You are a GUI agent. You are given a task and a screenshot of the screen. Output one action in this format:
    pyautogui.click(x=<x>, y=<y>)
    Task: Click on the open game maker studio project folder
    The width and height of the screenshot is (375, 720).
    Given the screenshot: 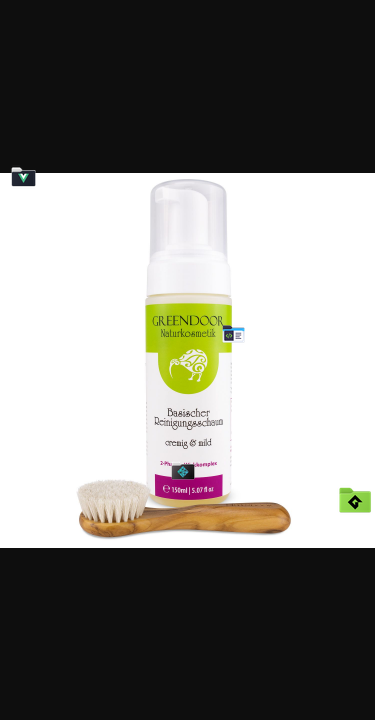 What is the action you would take?
    pyautogui.click(x=355, y=501)
    